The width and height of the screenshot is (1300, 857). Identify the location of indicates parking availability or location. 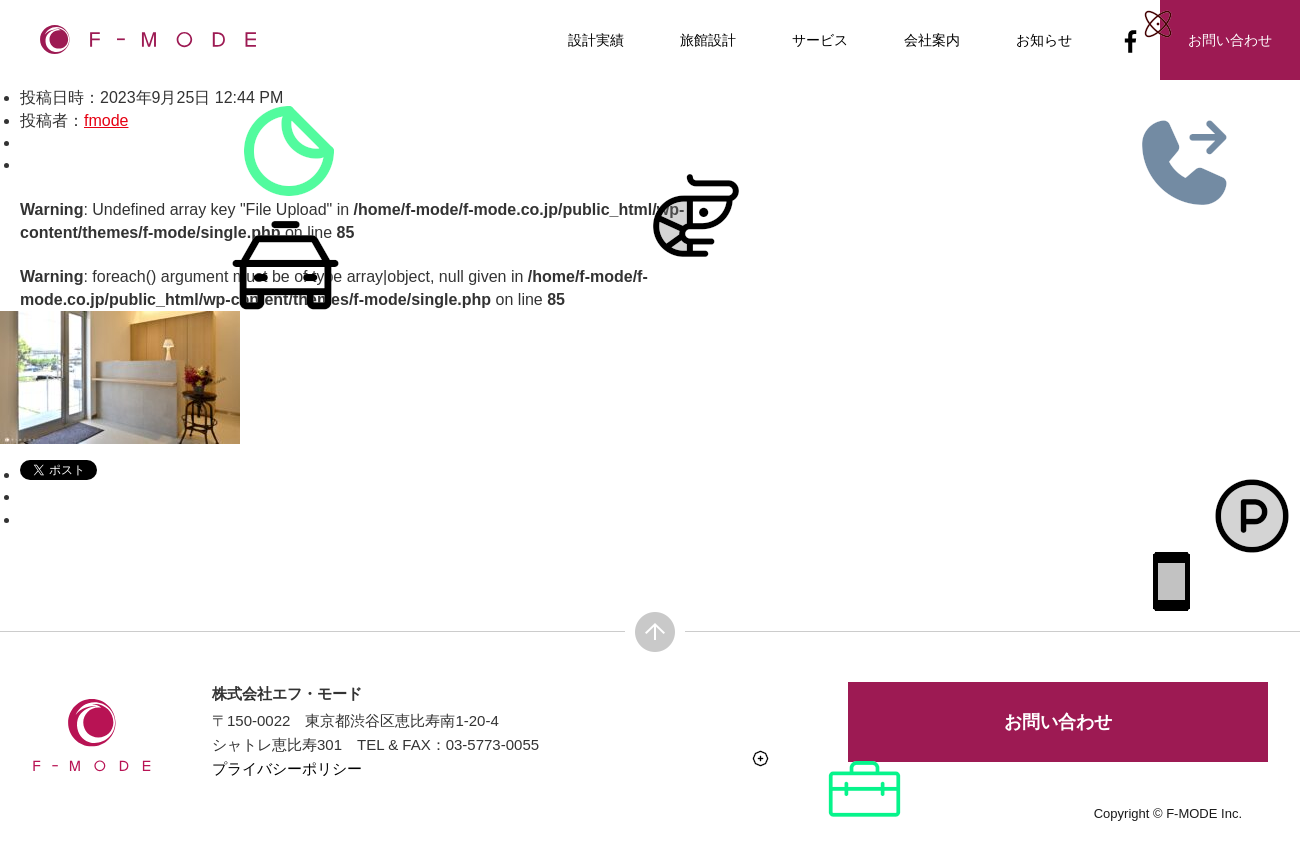
(1252, 516).